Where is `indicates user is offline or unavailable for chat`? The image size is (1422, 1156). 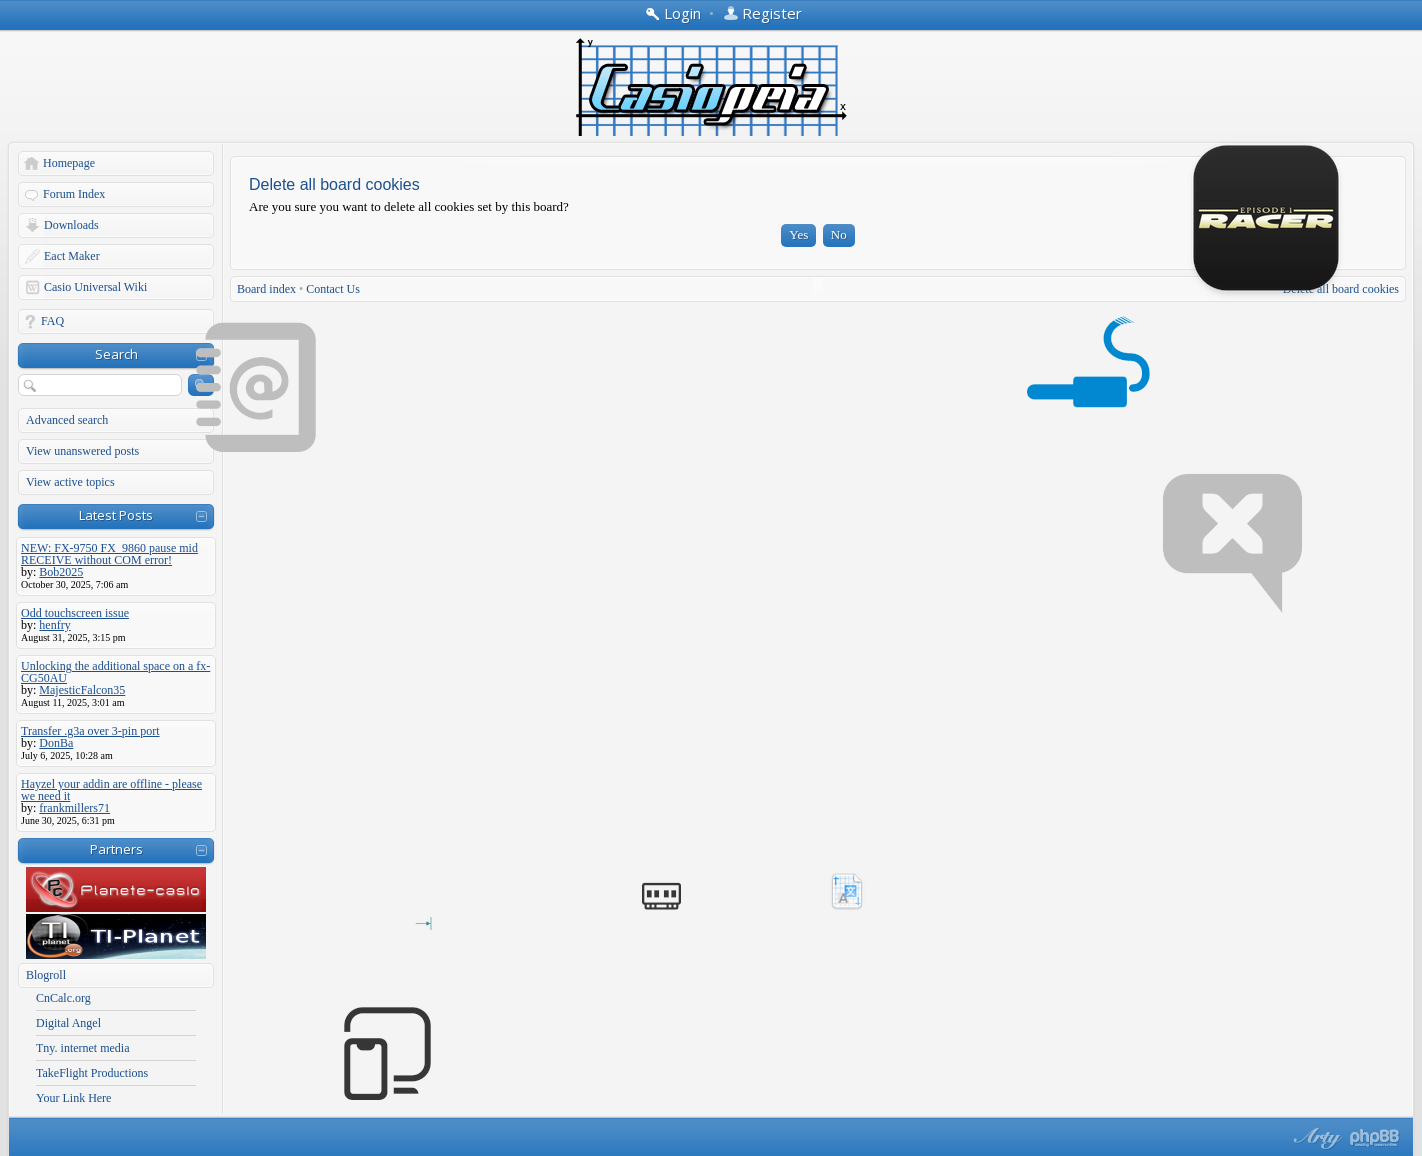 indicates user is offline or unavailable for chat is located at coordinates (1232, 543).